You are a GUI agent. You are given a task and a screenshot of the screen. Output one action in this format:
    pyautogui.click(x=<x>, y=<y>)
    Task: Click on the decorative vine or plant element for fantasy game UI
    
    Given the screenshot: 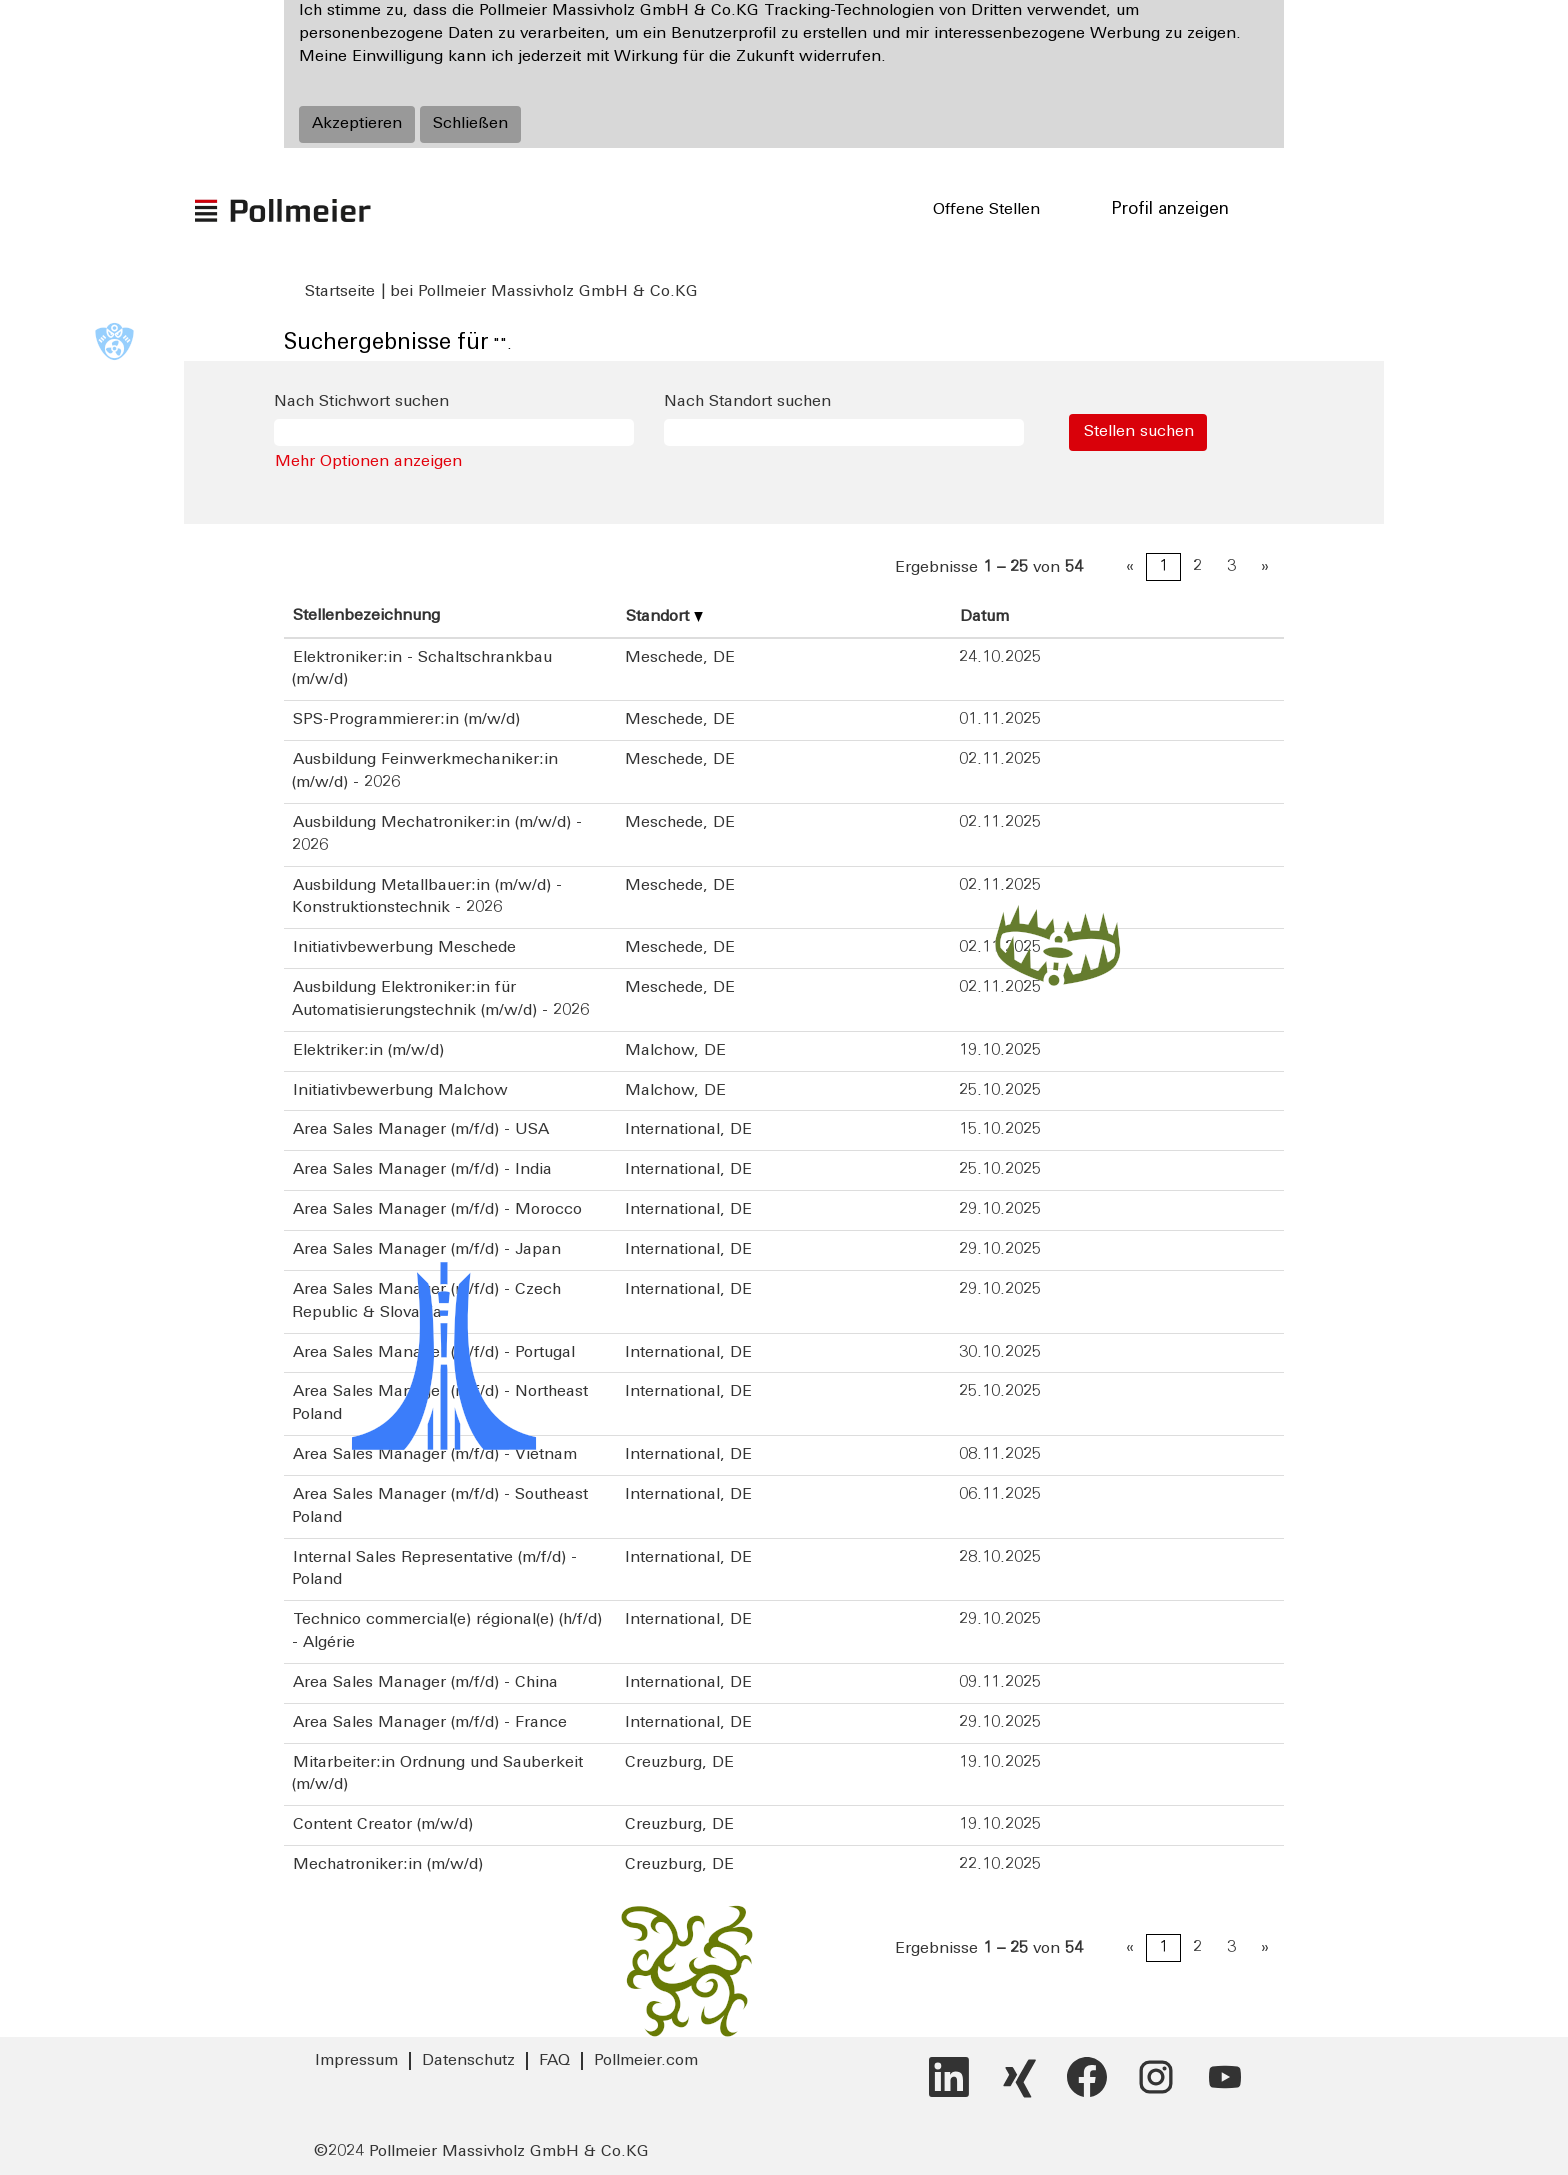 What is the action you would take?
    pyautogui.click(x=686, y=1970)
    